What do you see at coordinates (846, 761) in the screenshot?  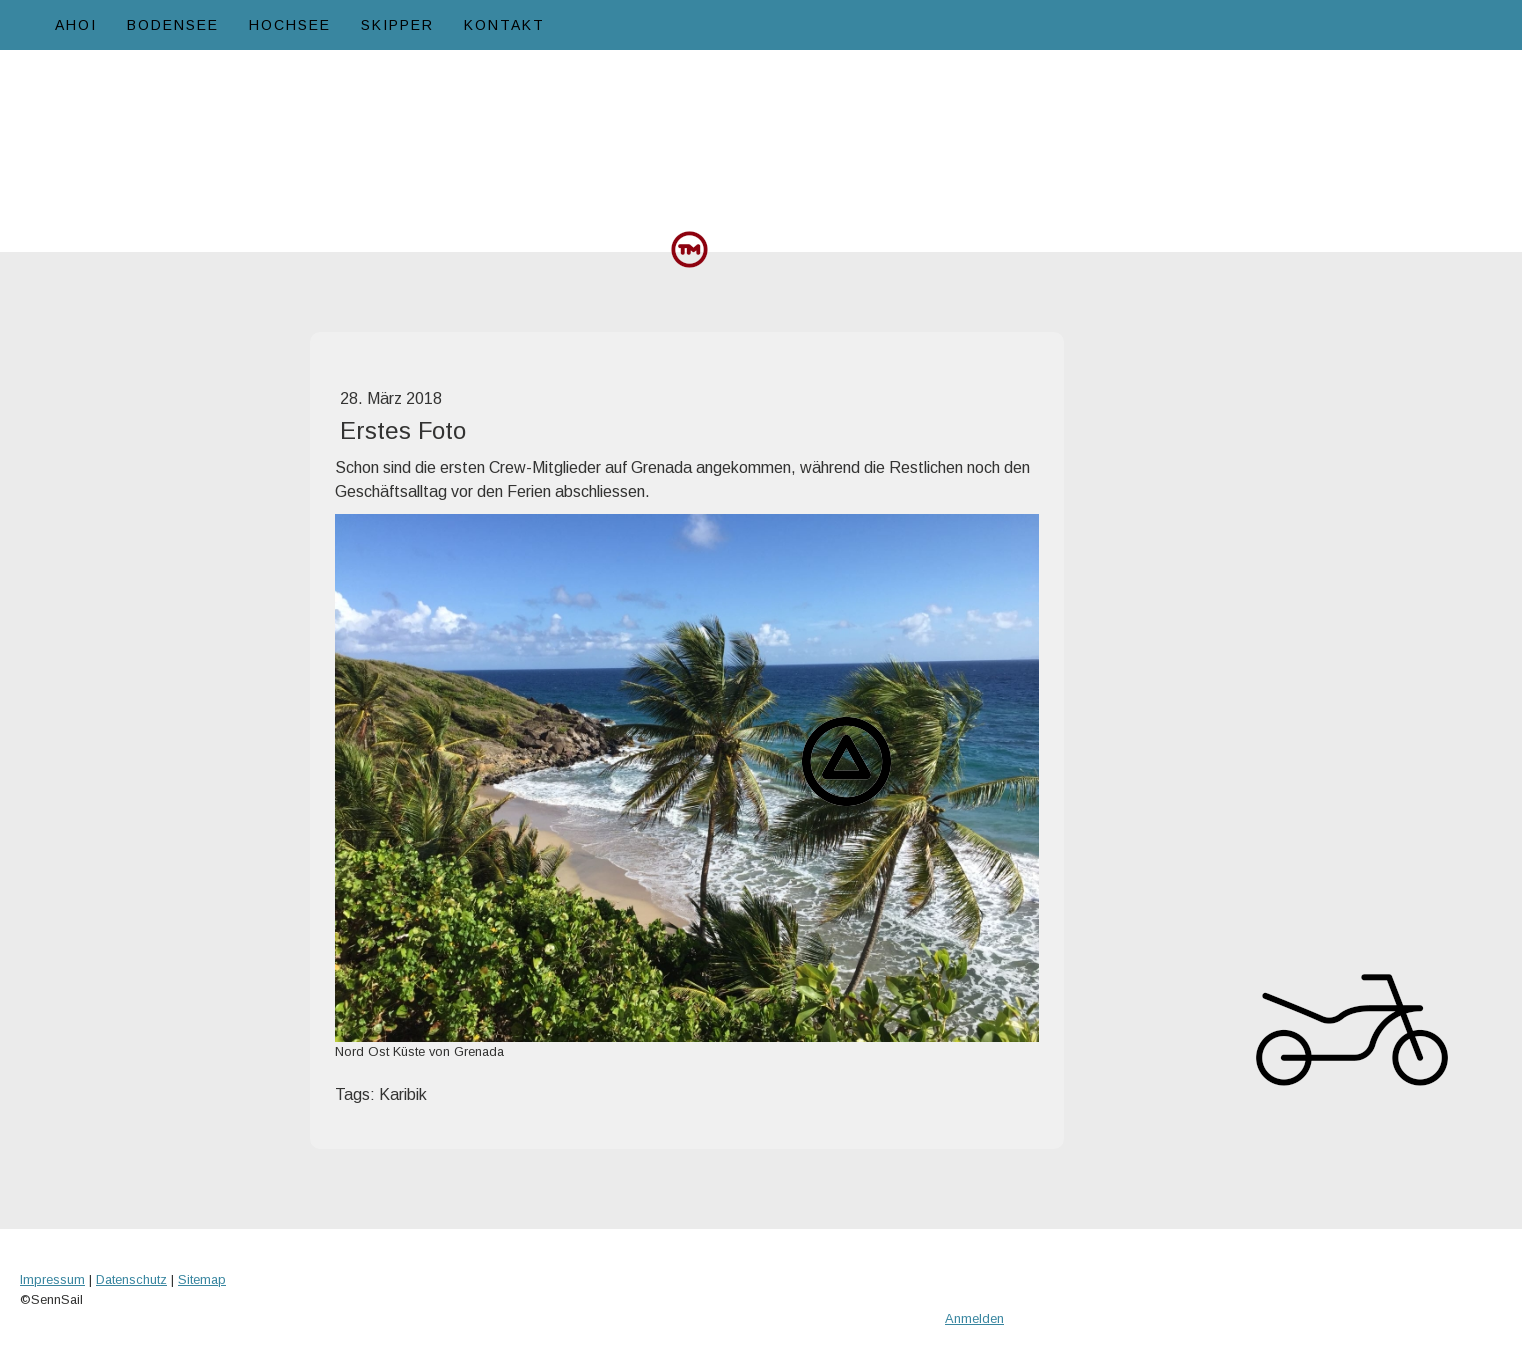 I see `playstation triangle button symbol` at bounding box center [846, 761].